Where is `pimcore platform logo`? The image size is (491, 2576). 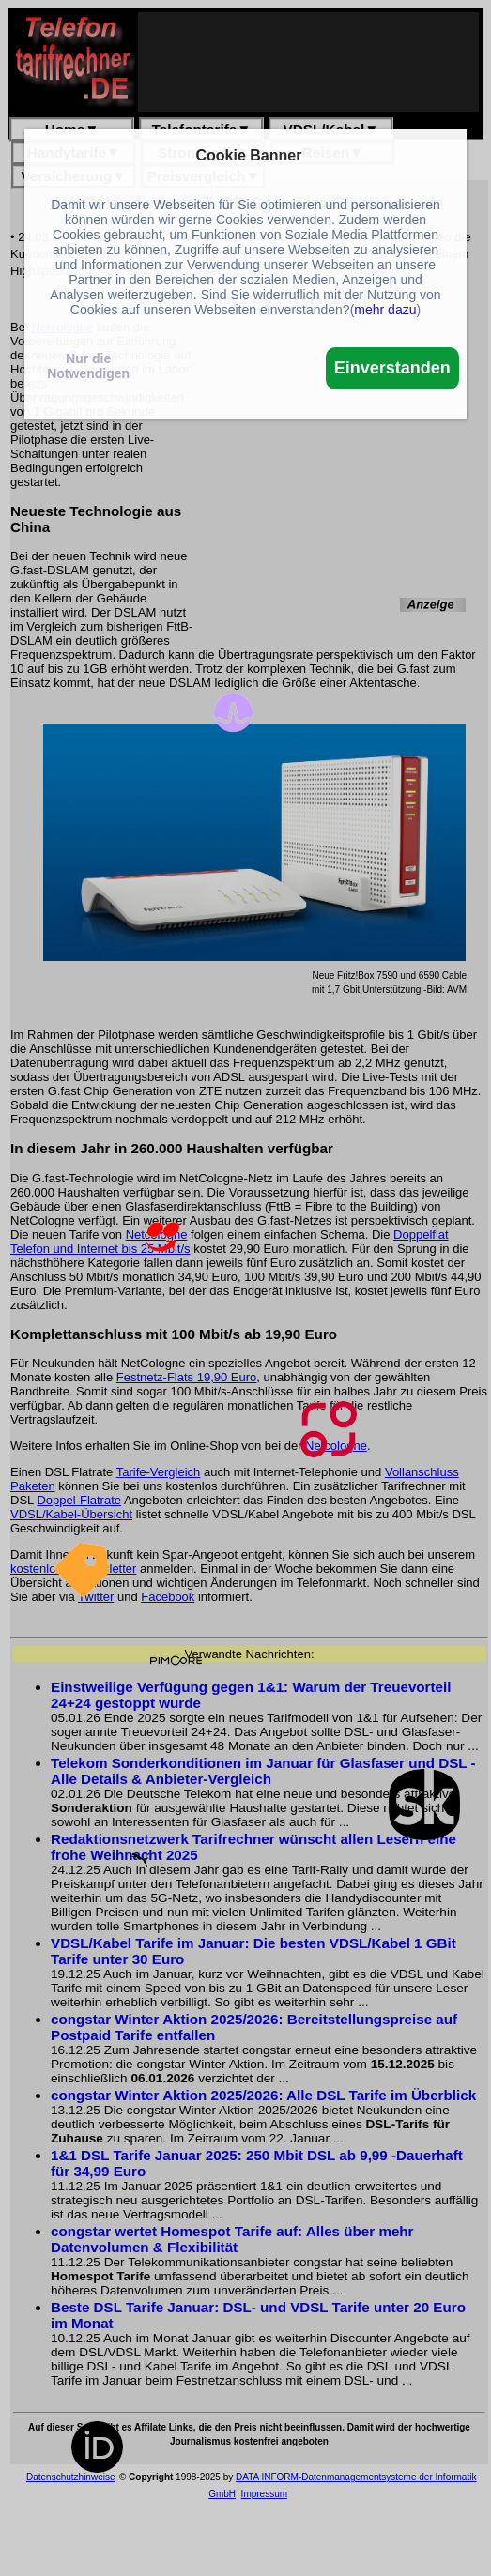
pimcore platform logo is located at coordinates (176, 1660).